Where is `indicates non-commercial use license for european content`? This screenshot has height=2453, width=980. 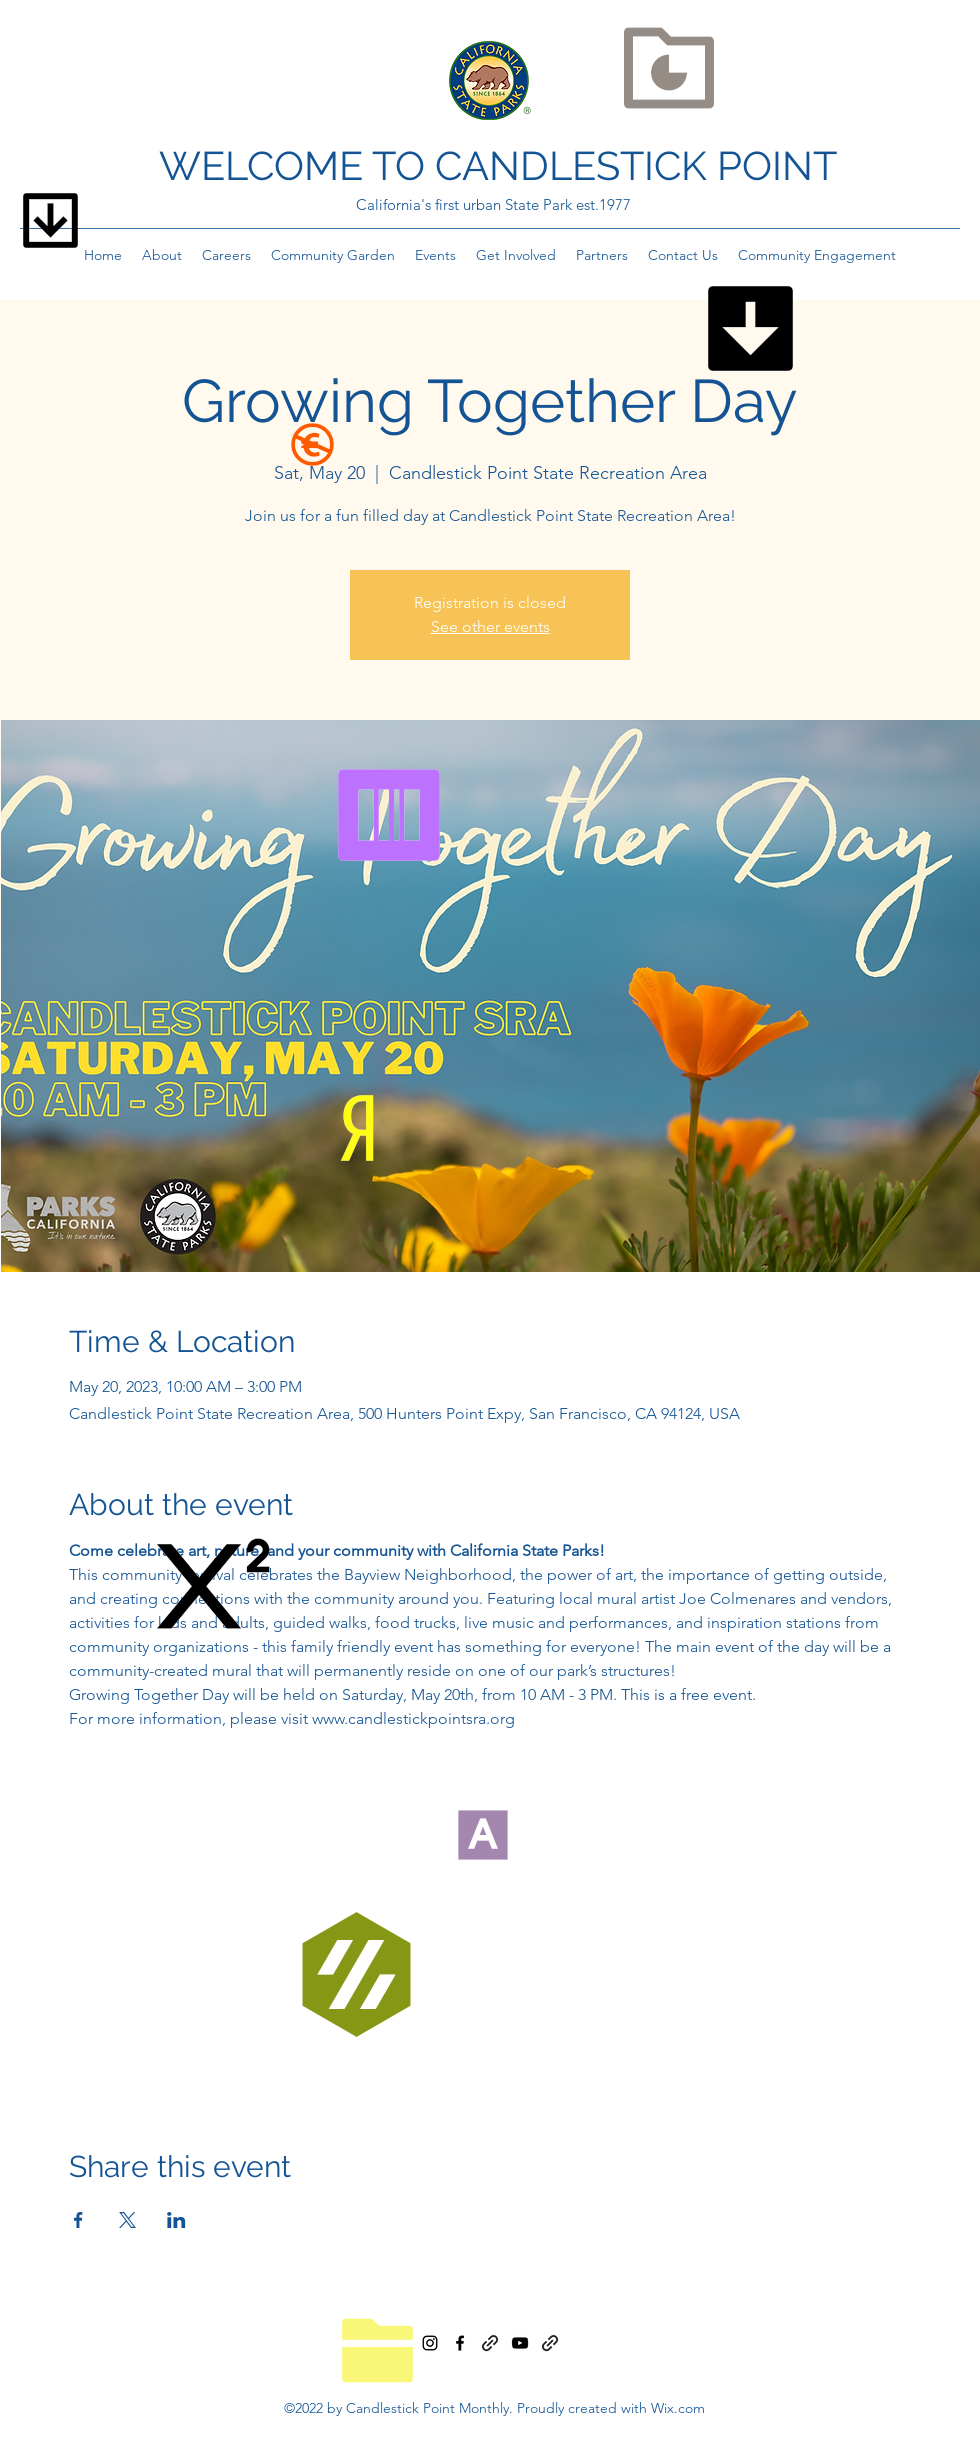
indicates non-commercial use license for european content is located at coordinates (312, 444).